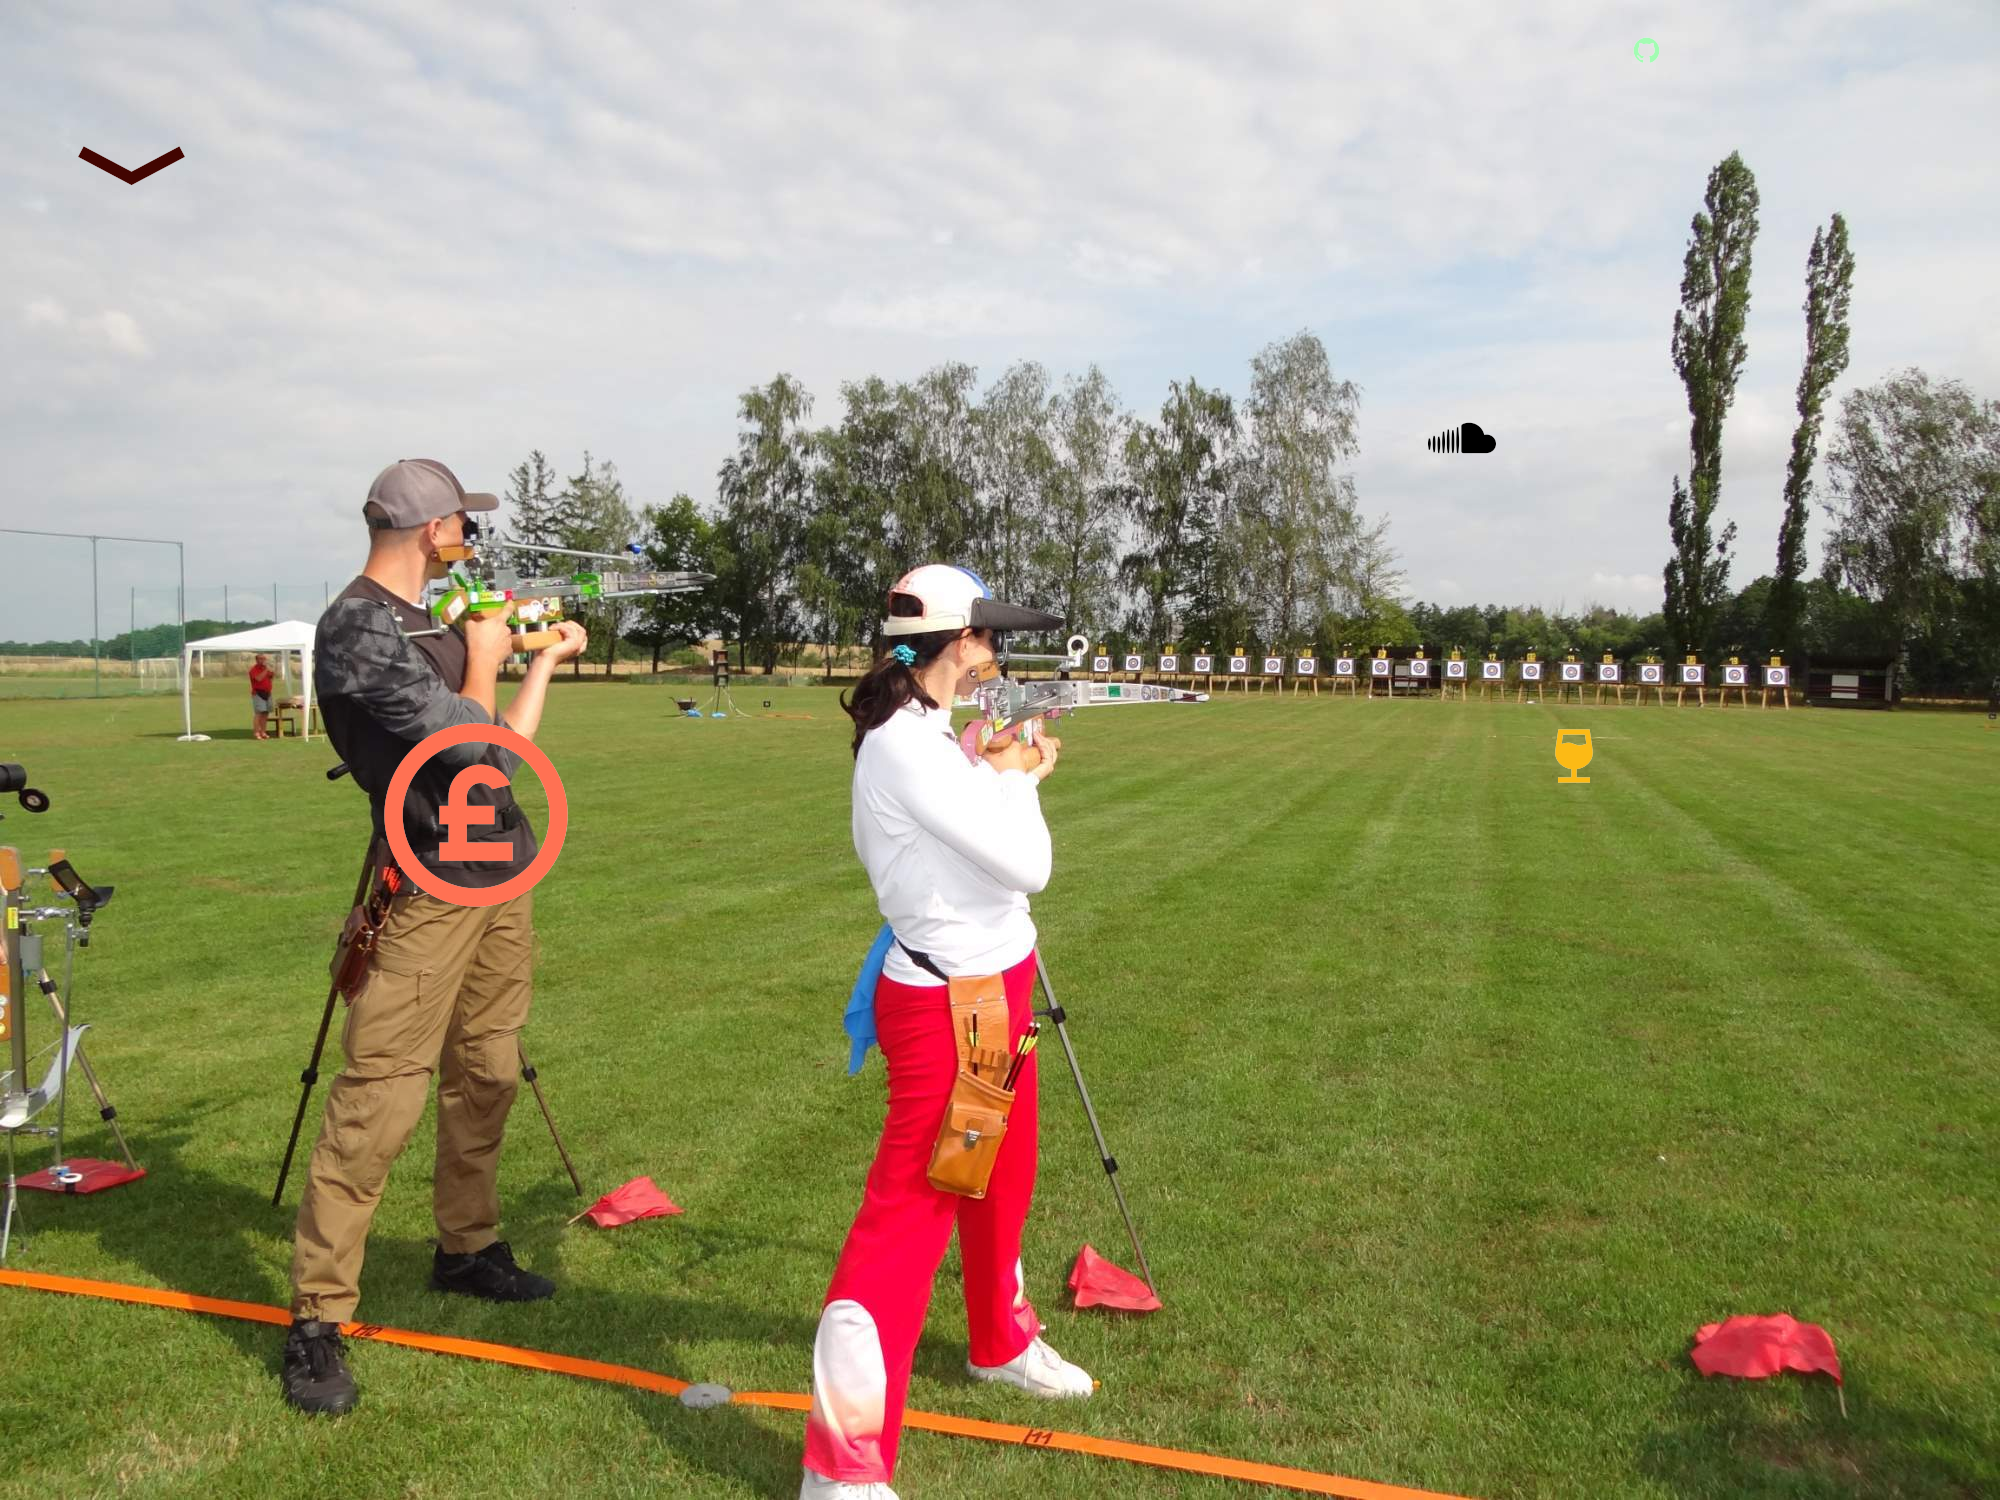 Image resolution: width=2000 pixels, height=1500 pixels. I want to click on expand content or reveal more options, so click(131, 163).